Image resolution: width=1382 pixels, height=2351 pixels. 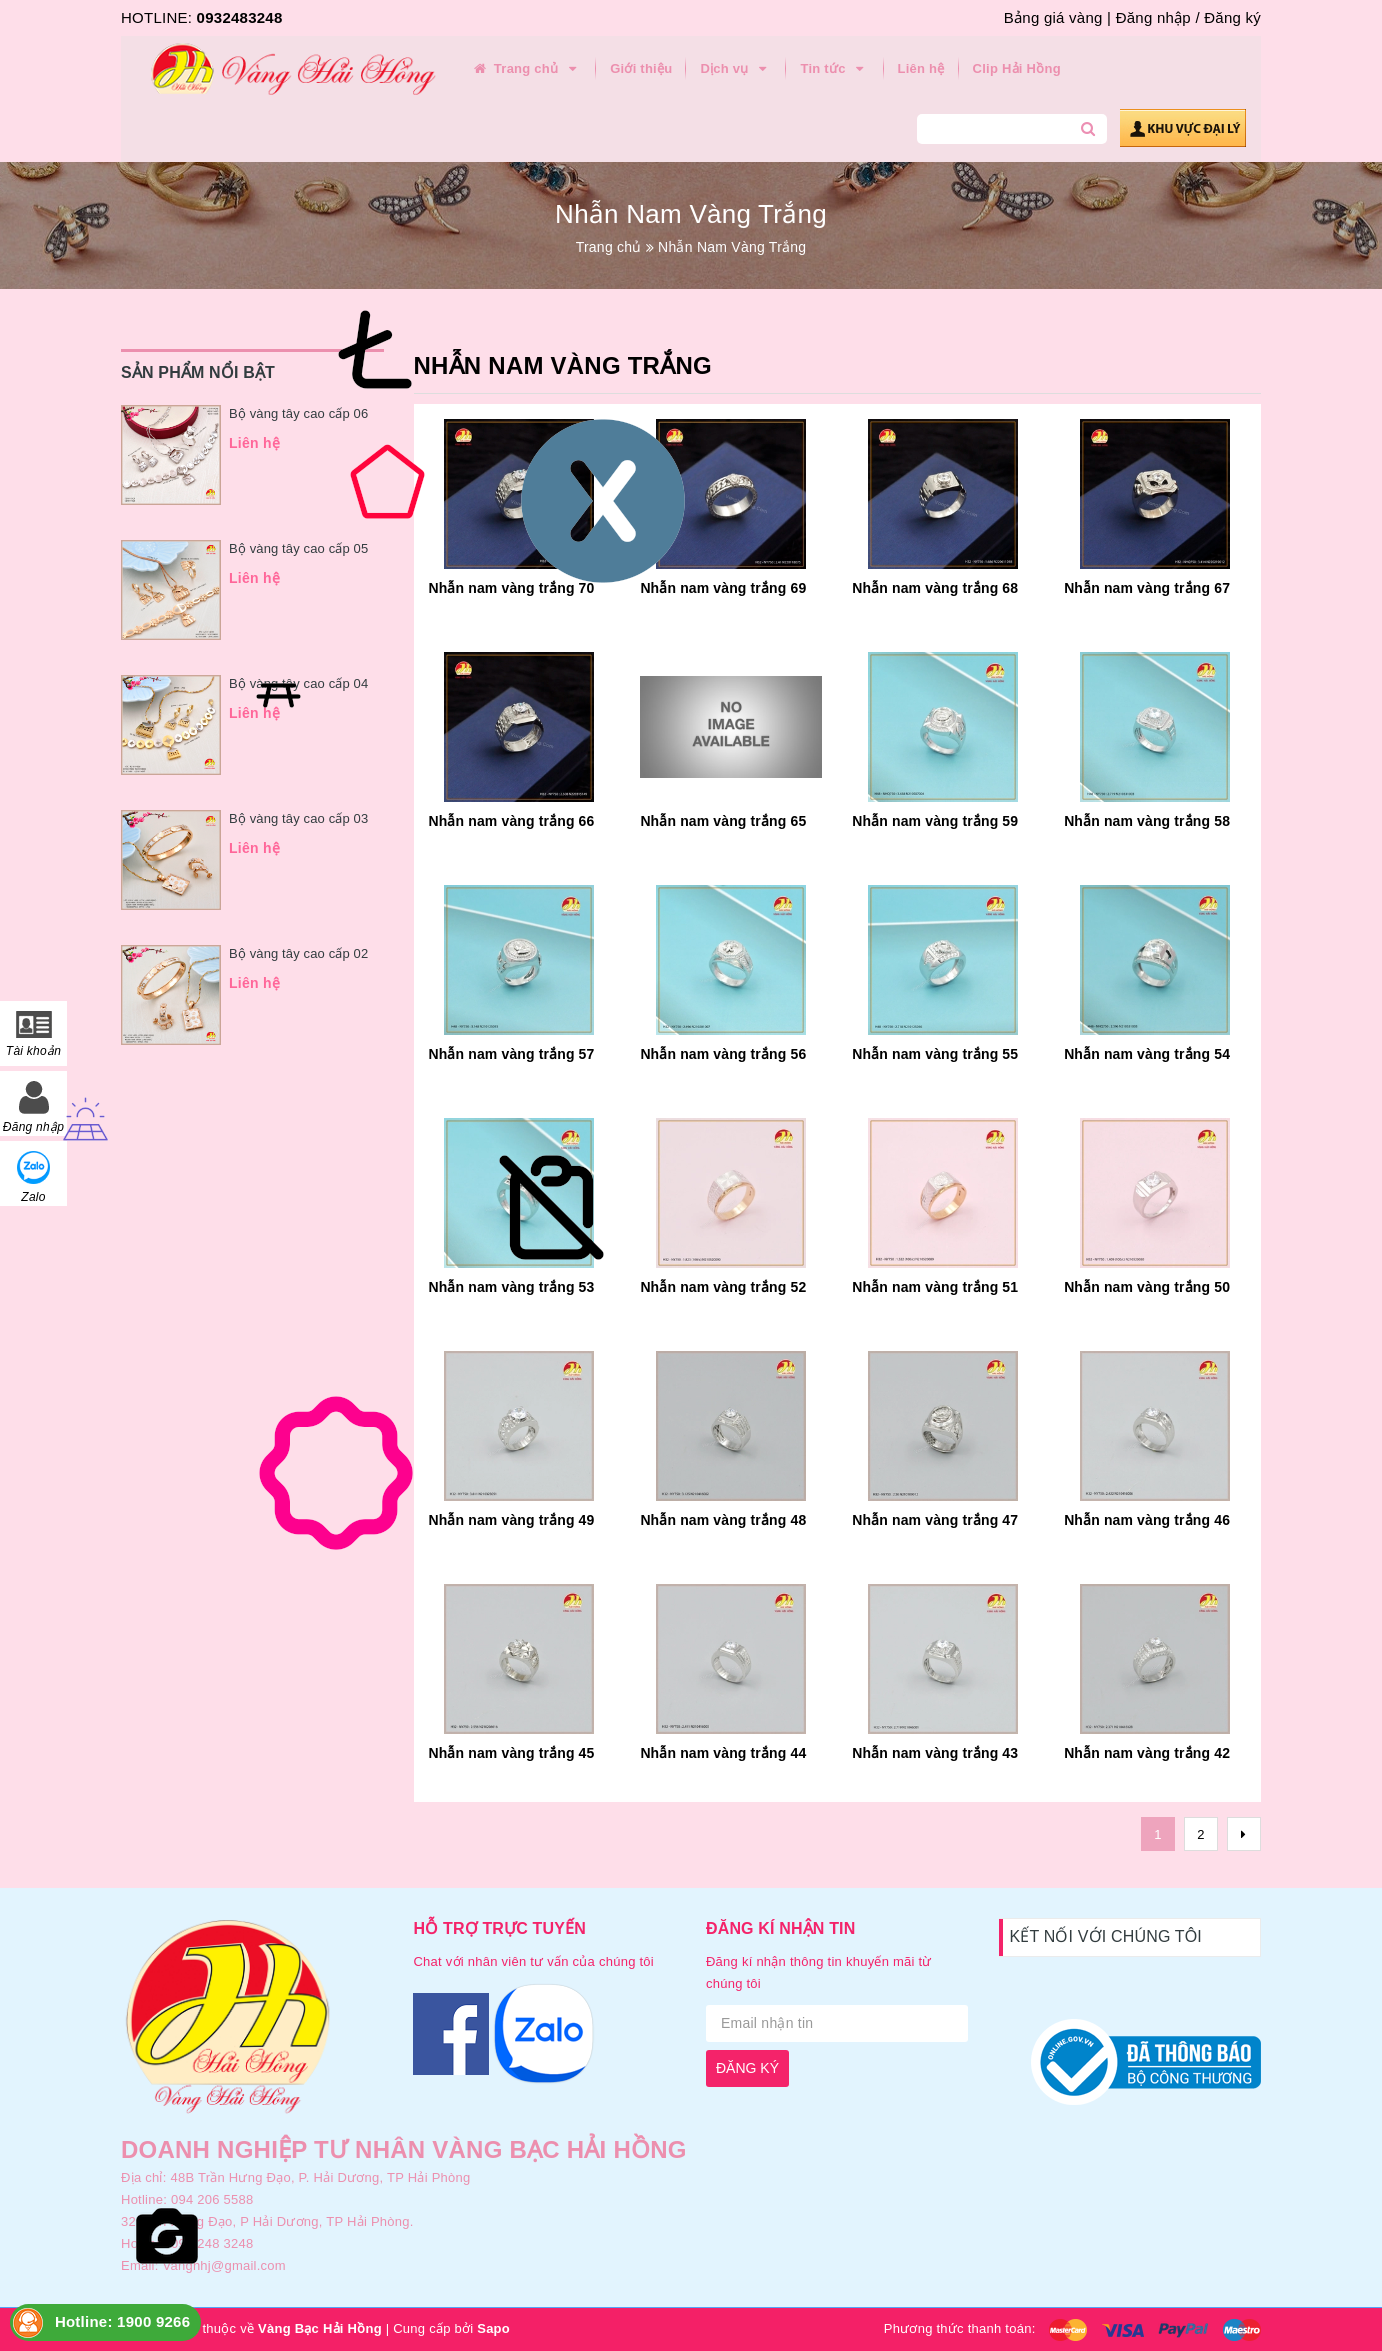 I want to click on indicates an achievement or badge earned, so click(x=336, y=1473).